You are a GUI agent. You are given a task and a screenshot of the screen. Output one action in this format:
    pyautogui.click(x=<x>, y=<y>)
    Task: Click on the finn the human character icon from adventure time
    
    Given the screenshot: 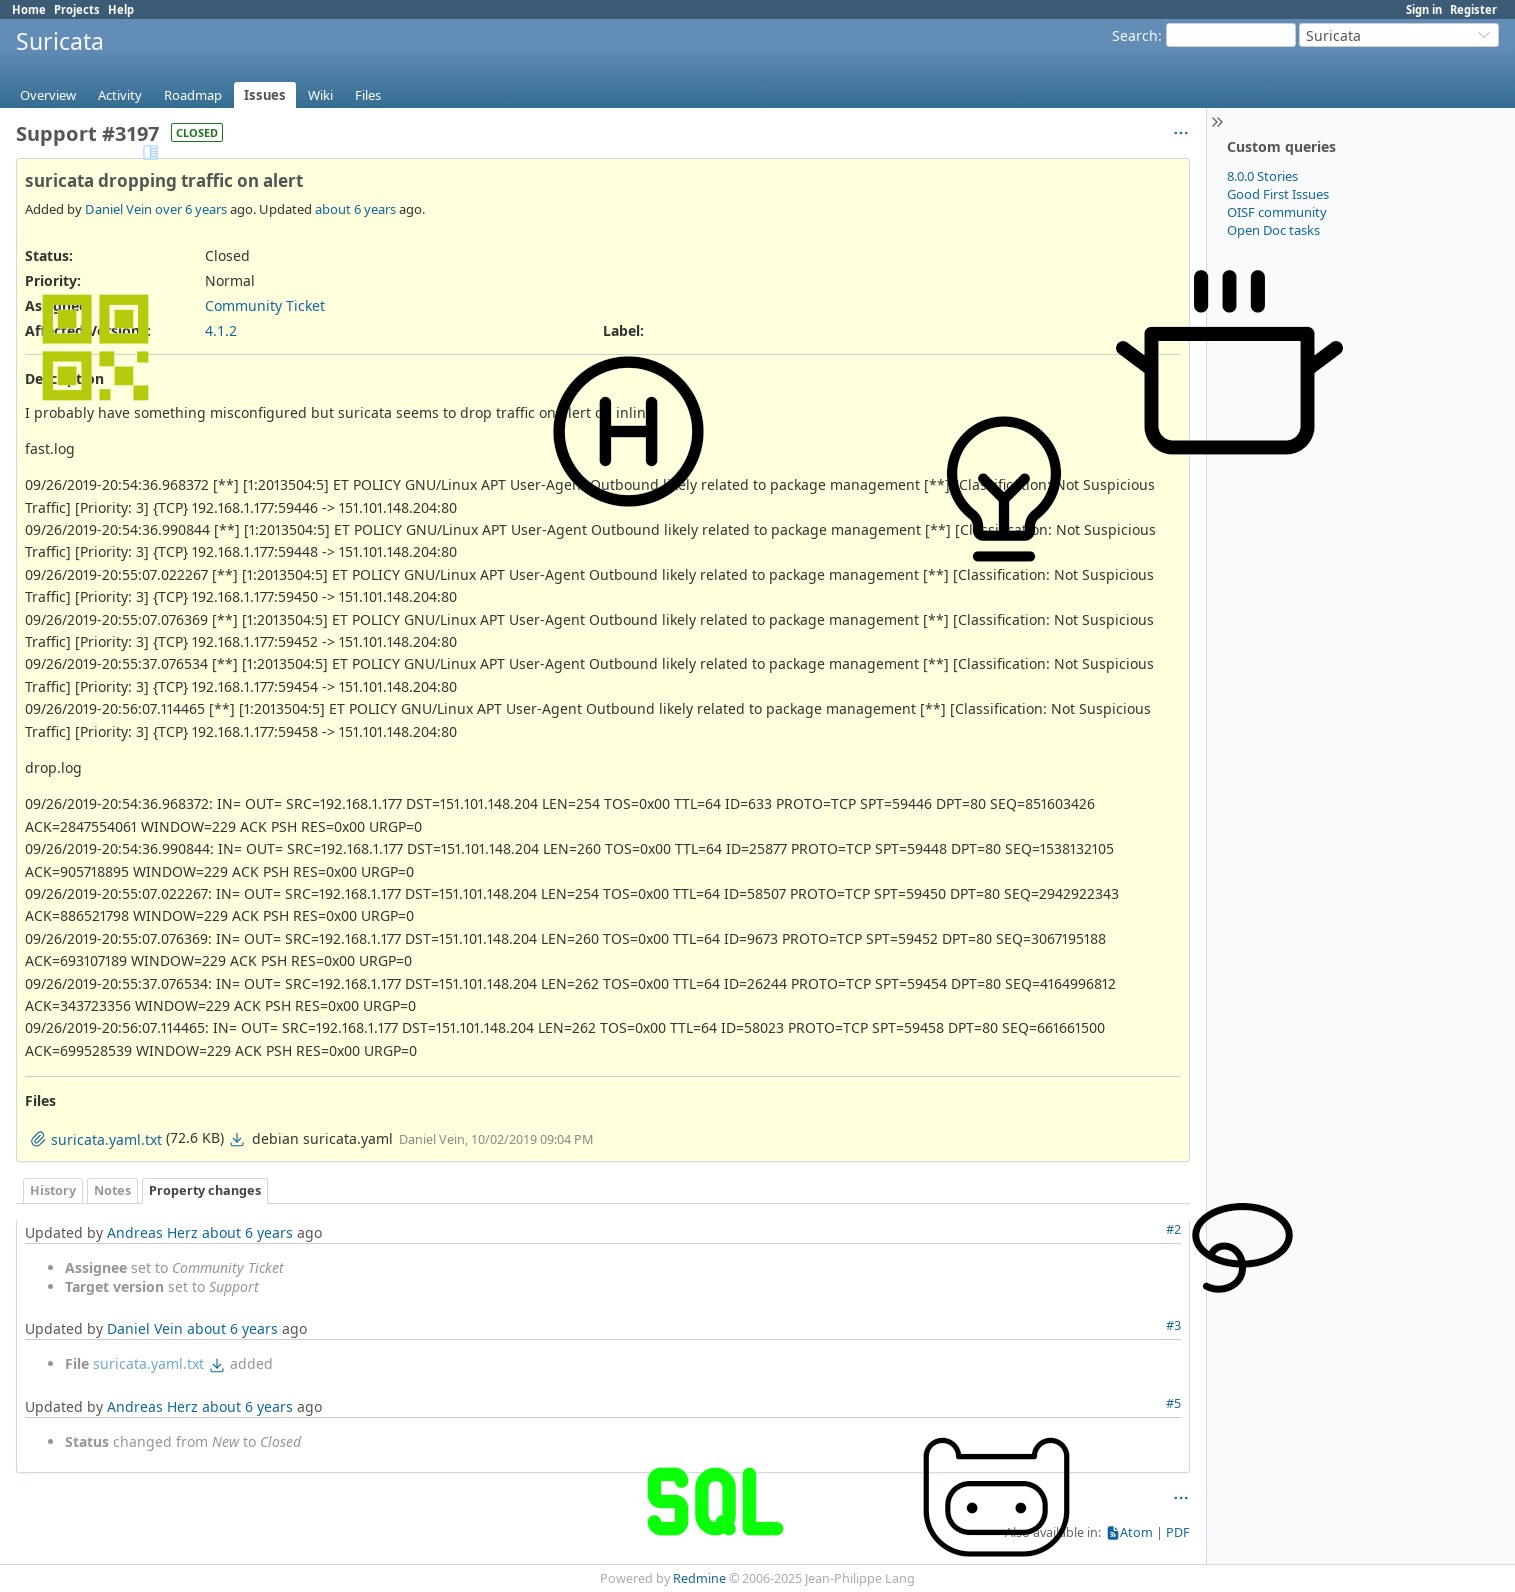 What is the action you would take?
    pyautogui.click(x=996, y=1494)
    